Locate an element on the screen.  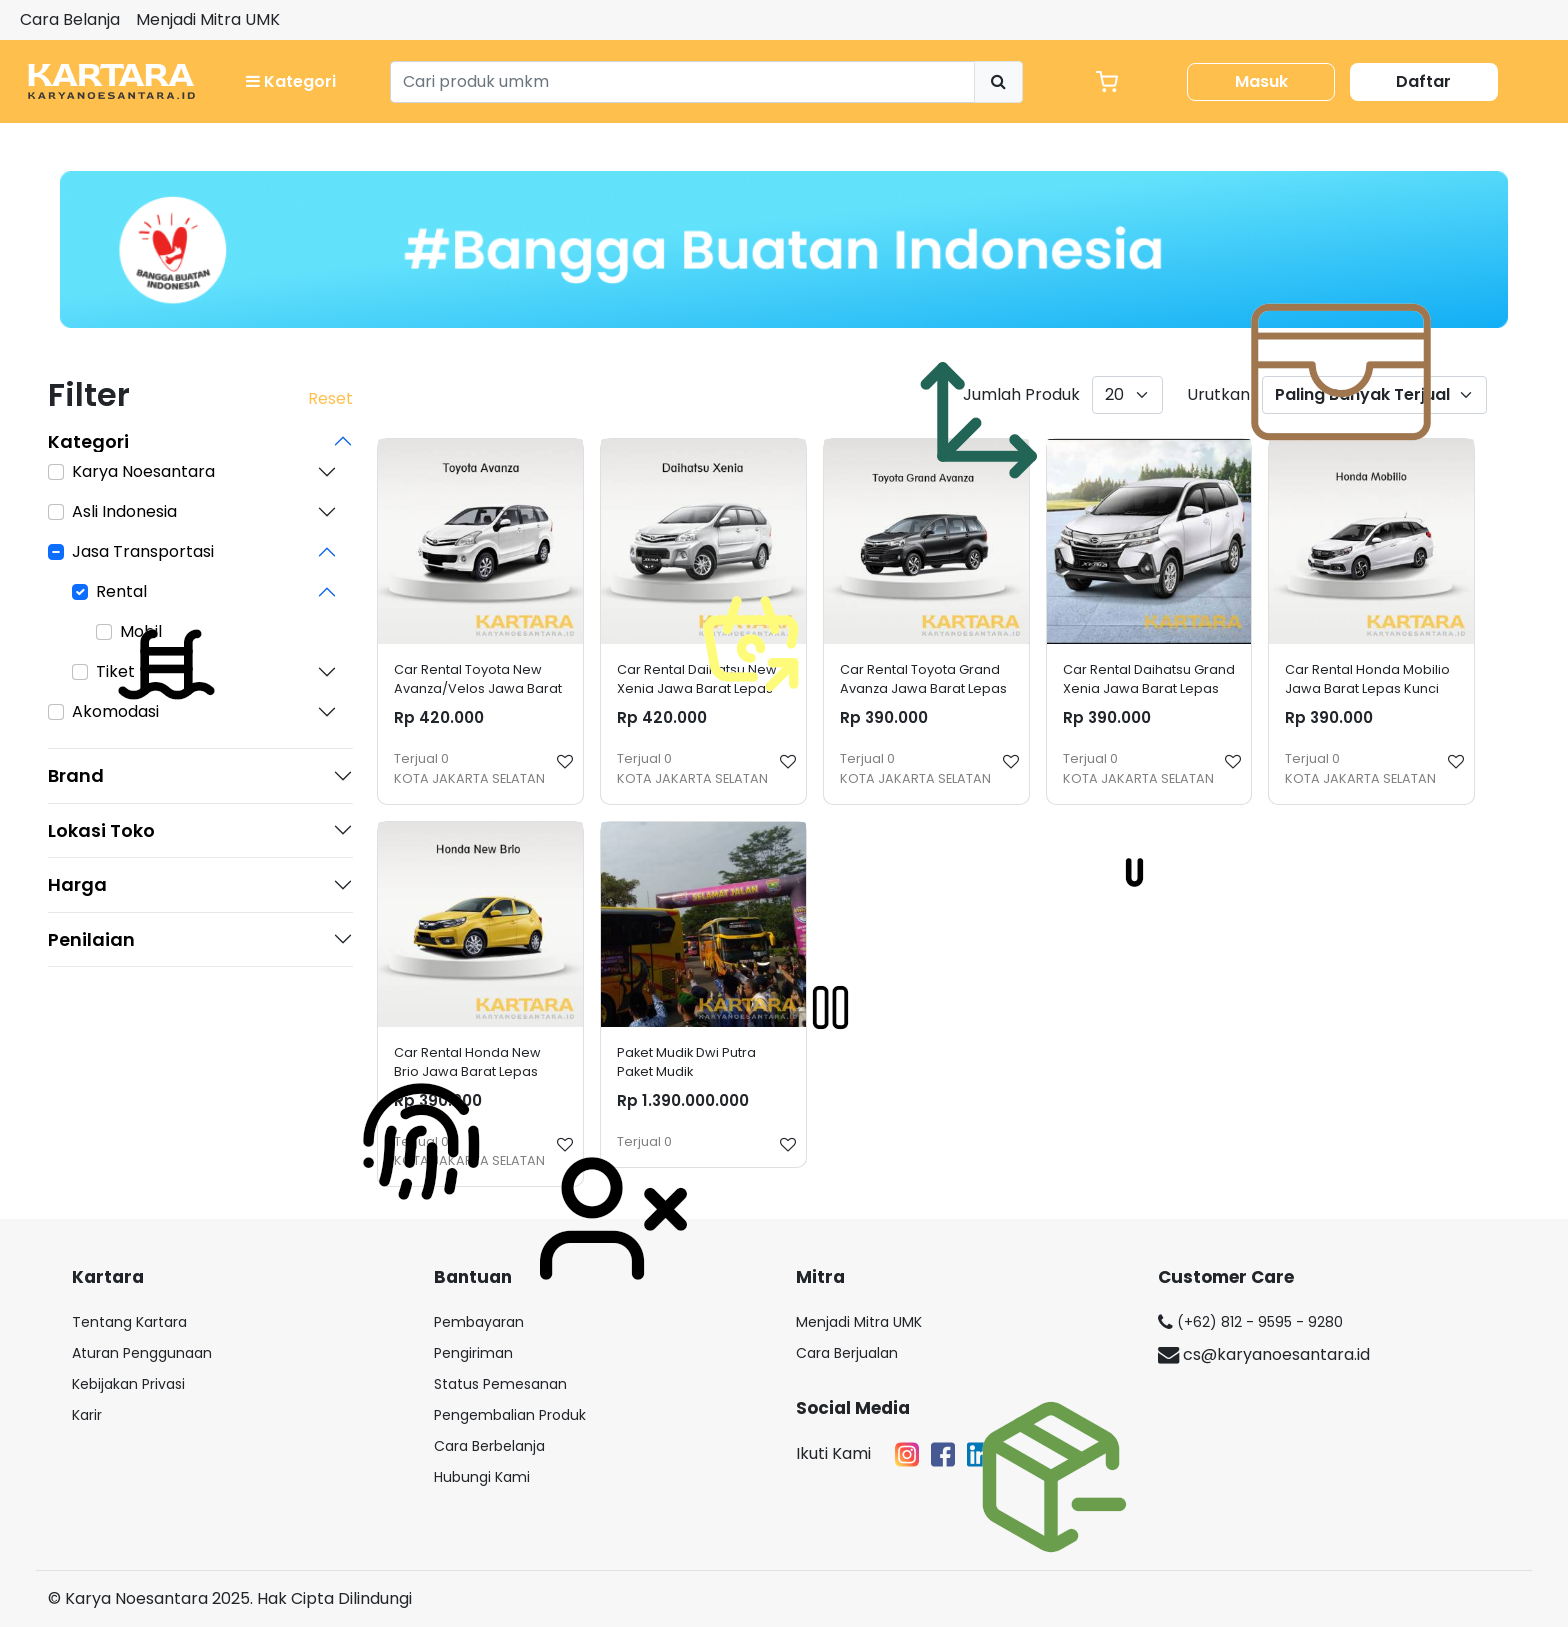
move or transform object in 3d space is located at coordinates (981, 417).